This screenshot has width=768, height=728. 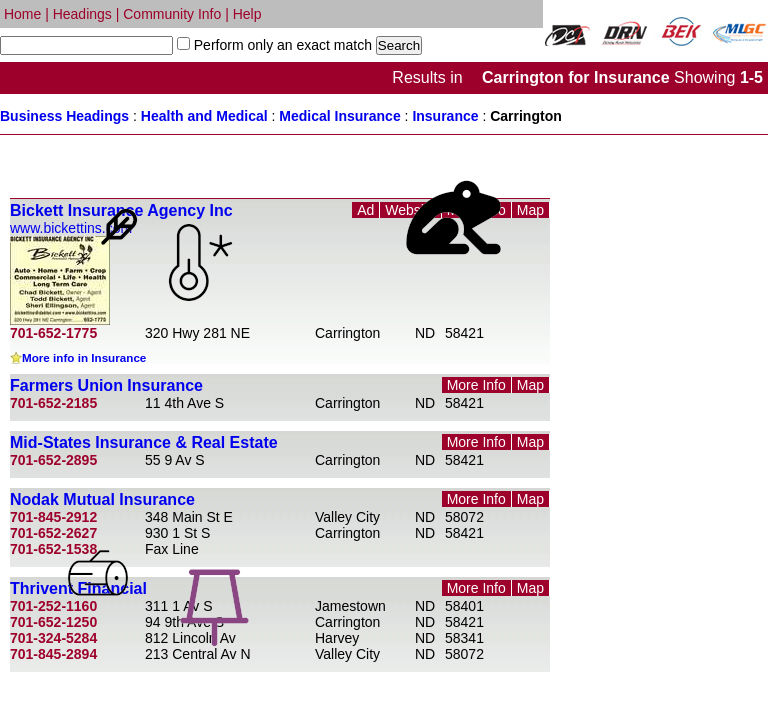 I want to click on indicates low temperature or cold conditions, so click(x=191, y=262).